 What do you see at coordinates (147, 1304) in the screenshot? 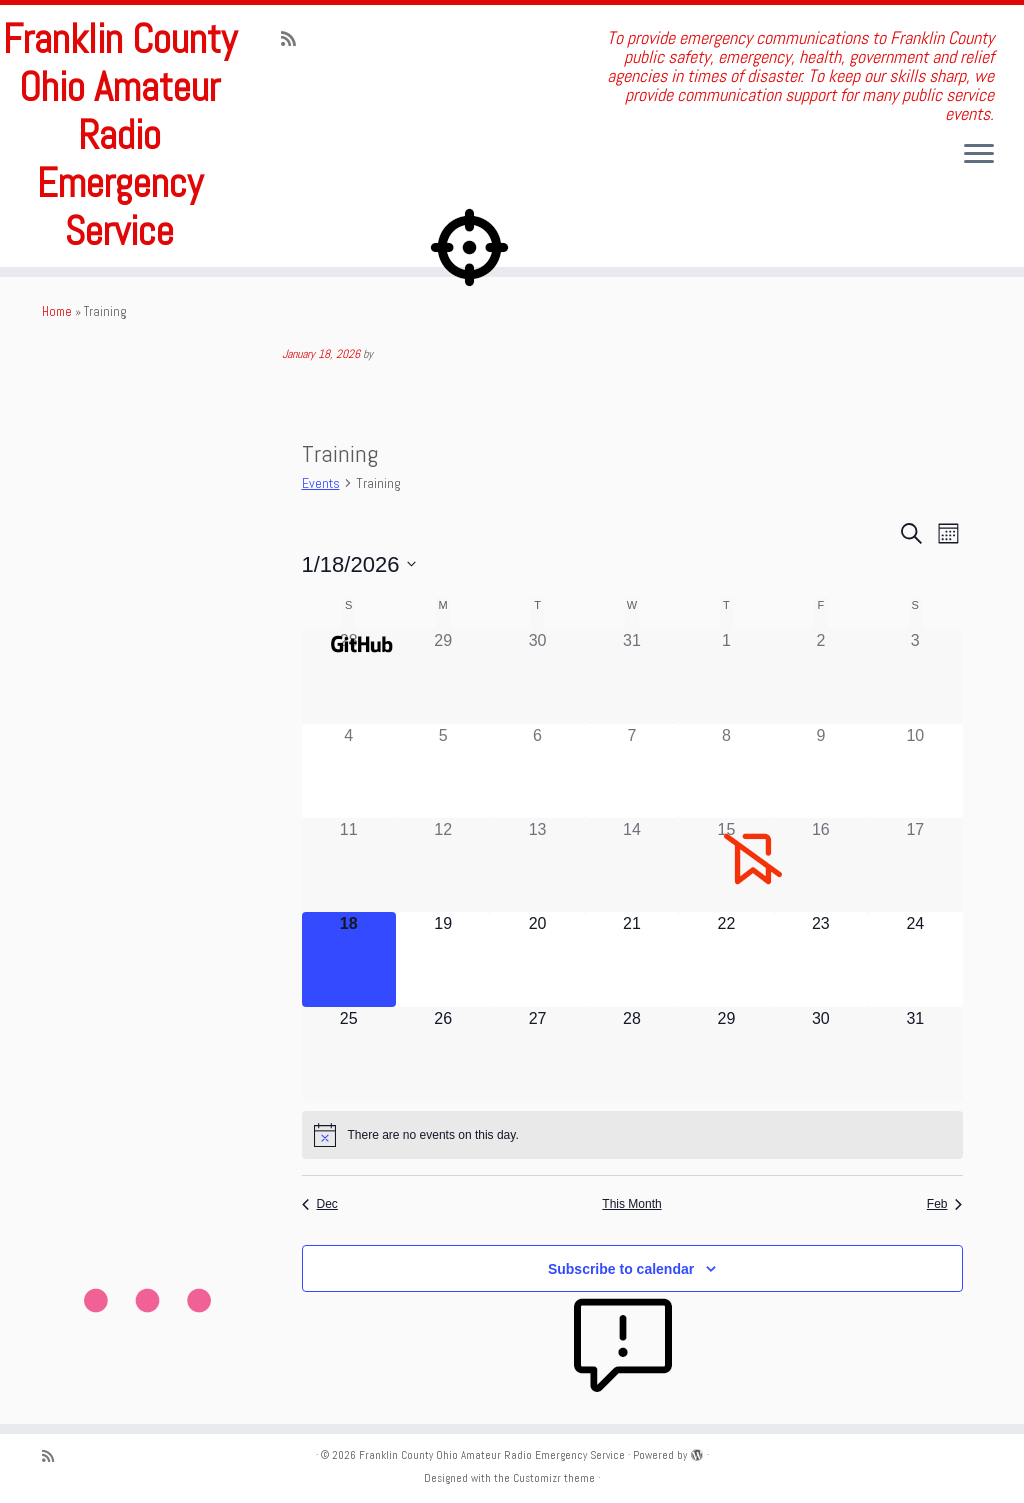
I see `access more options or actions` at bounding box center [147, 1304].